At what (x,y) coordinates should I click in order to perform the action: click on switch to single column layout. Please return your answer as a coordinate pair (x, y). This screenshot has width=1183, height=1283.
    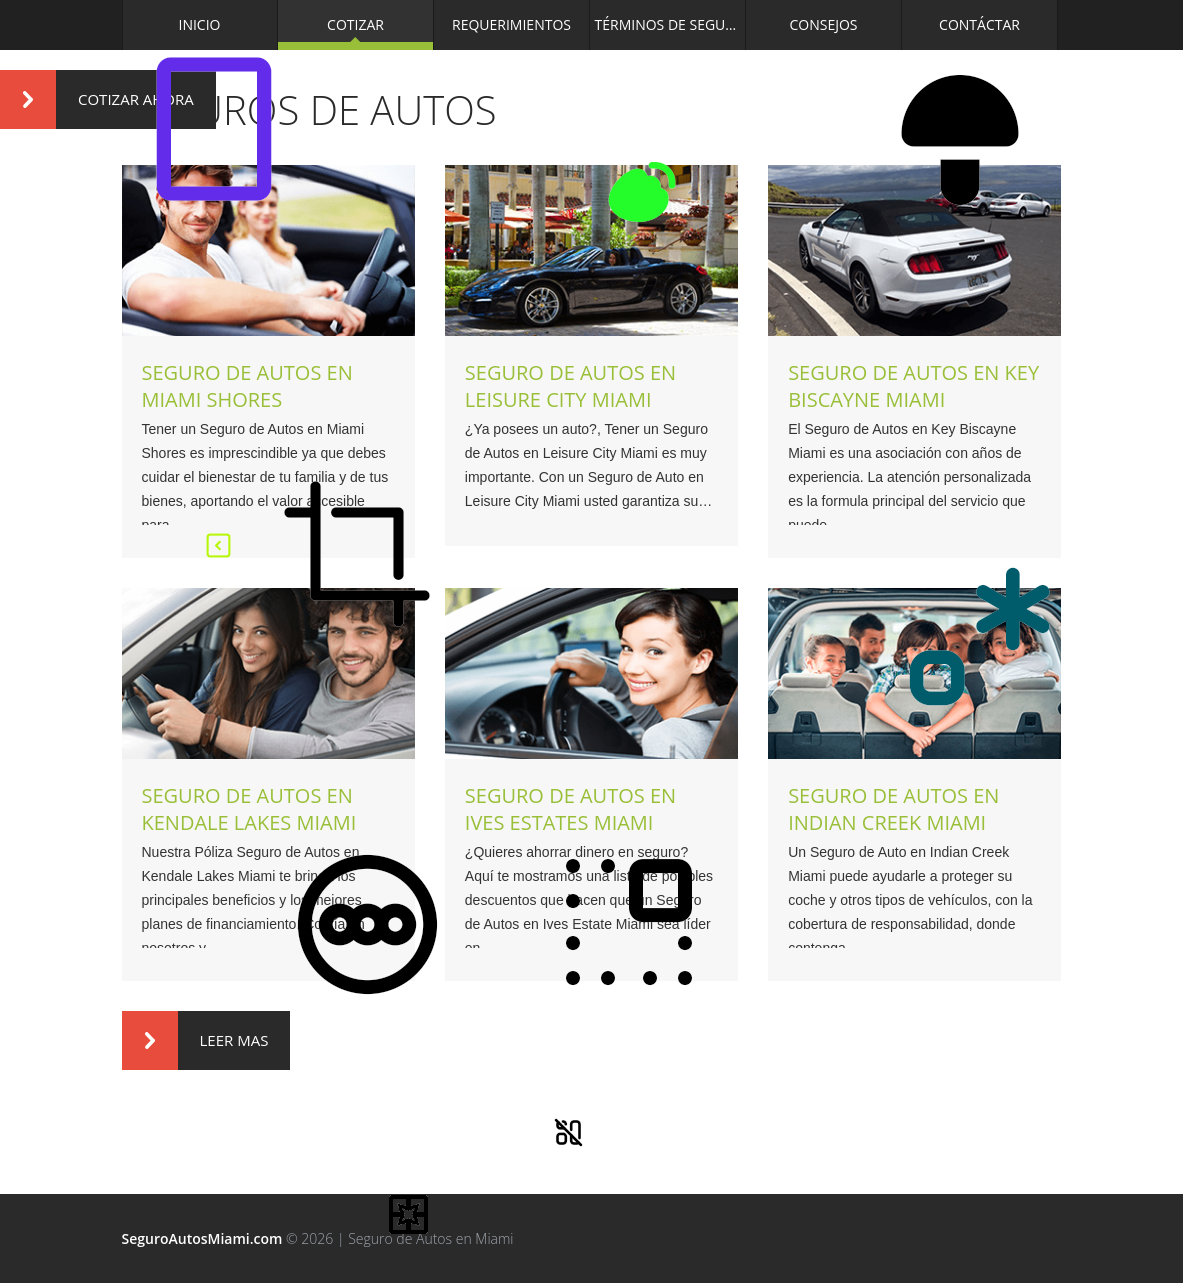
    Looking at the image, I should click on (214, 129).